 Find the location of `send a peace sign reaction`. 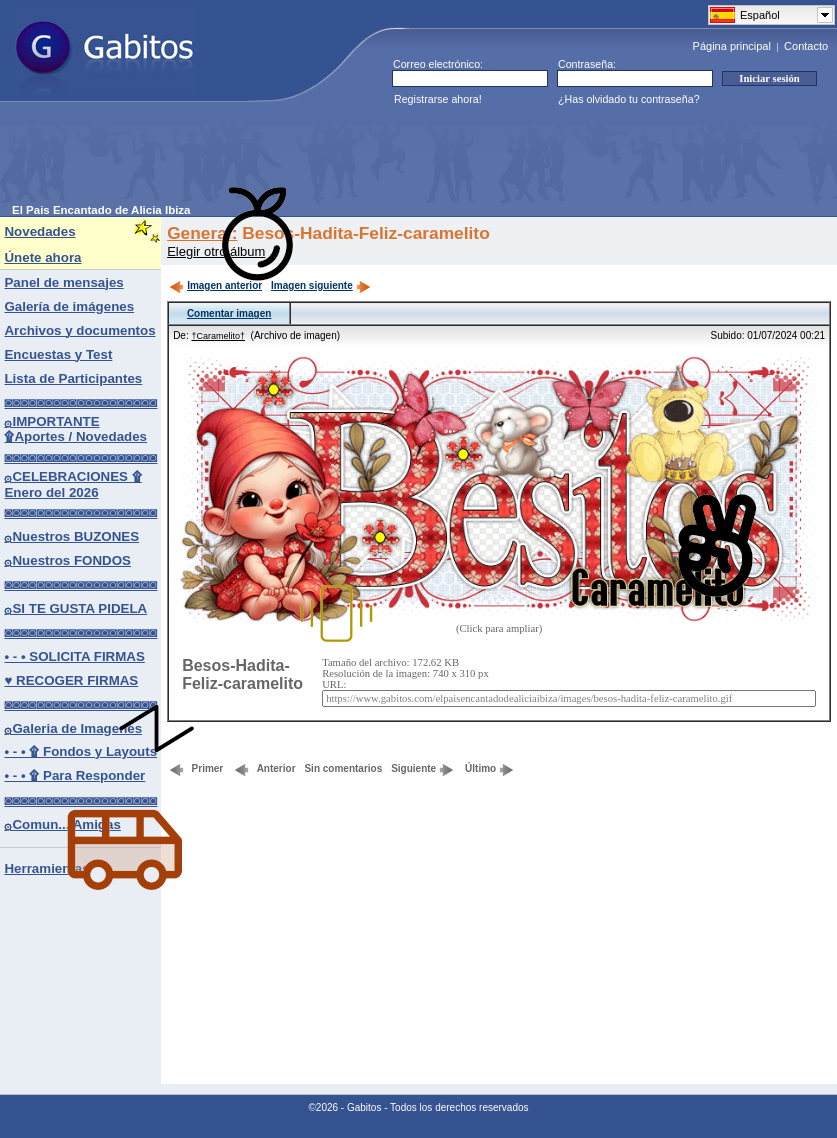

send a peace sign reaction is located at coordinates (715, 545).